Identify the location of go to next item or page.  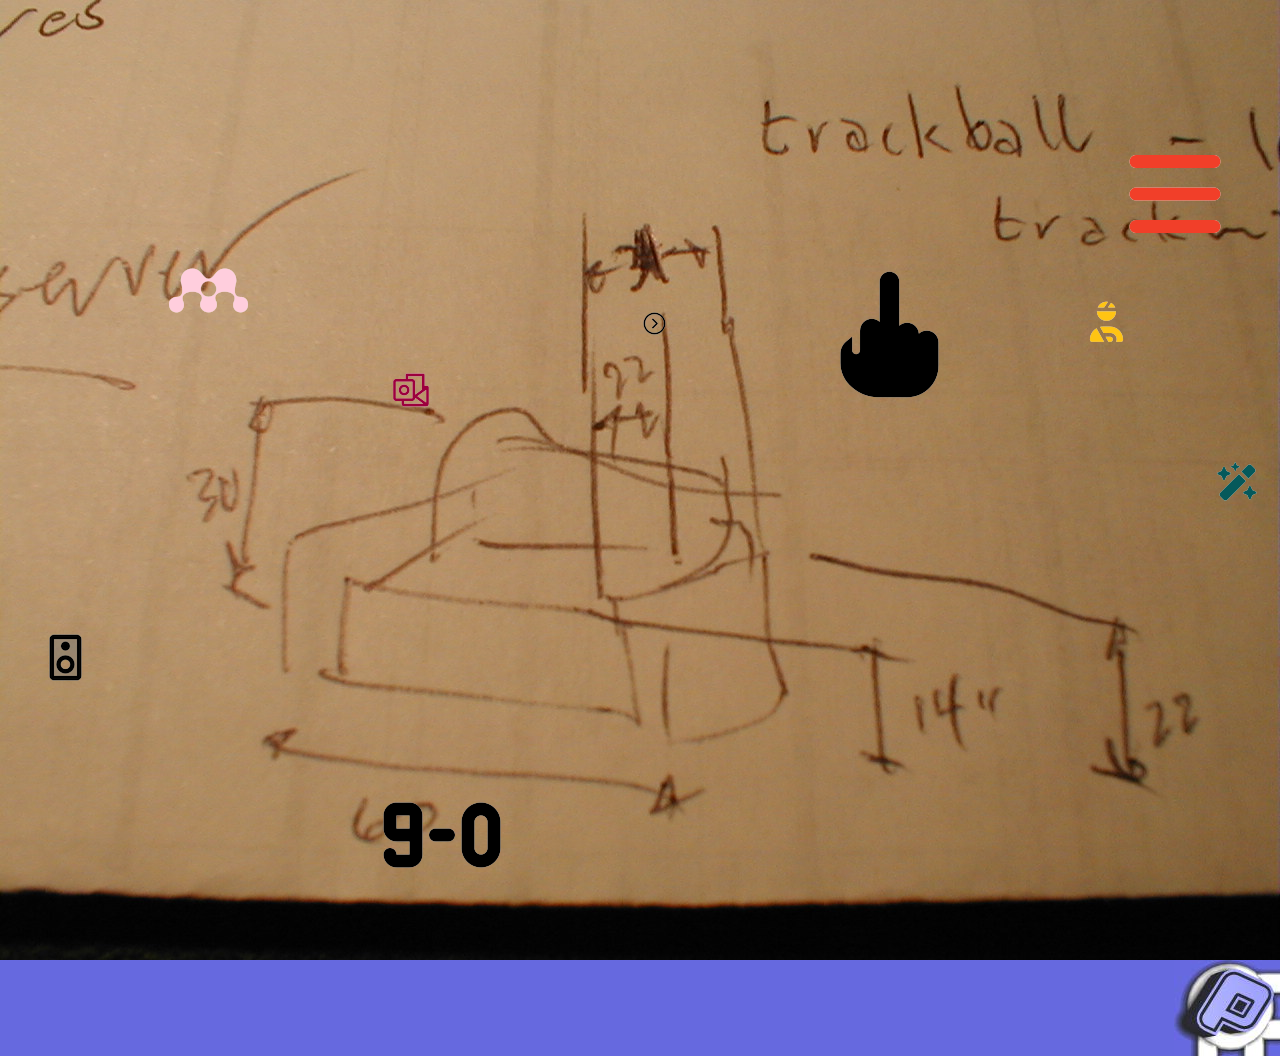
(654, 323).